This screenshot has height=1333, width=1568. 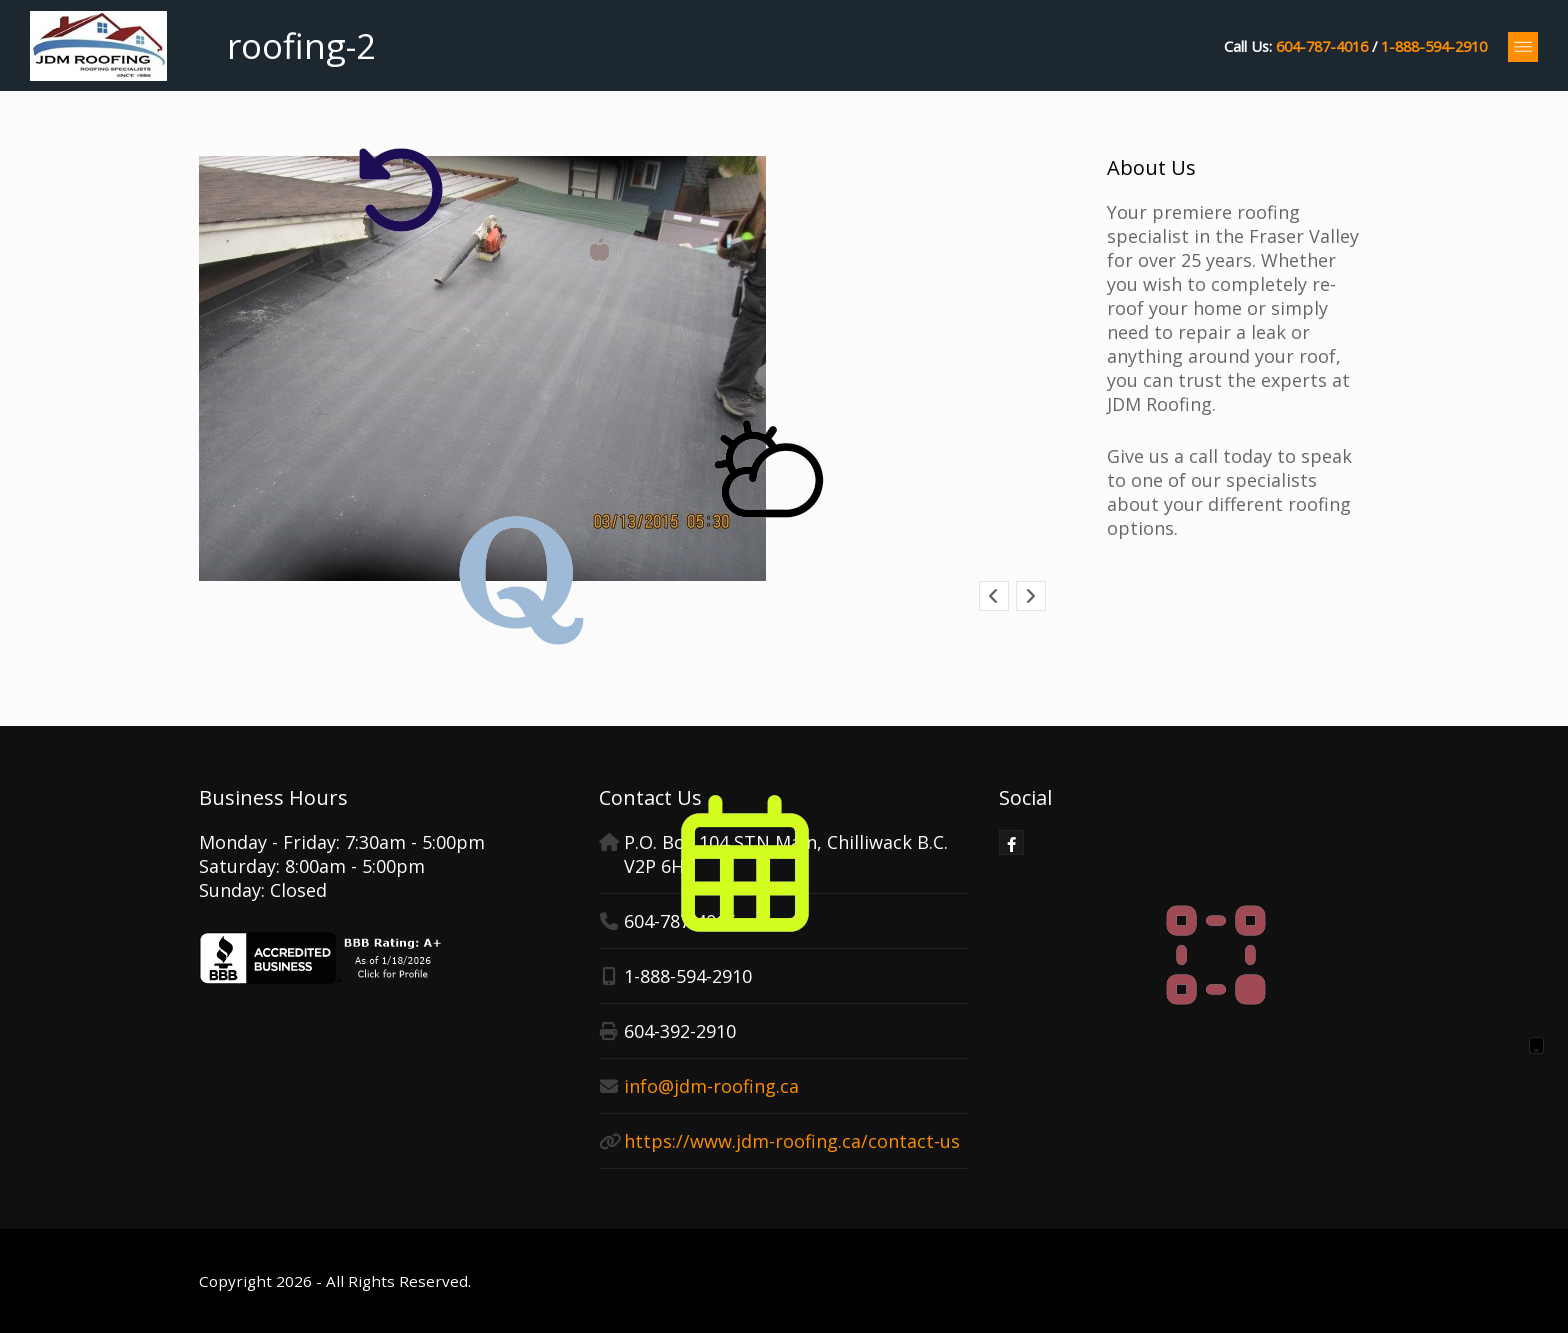 I want to click on set transform anchor to bottom-right corner, so click(x=1216, y=955).